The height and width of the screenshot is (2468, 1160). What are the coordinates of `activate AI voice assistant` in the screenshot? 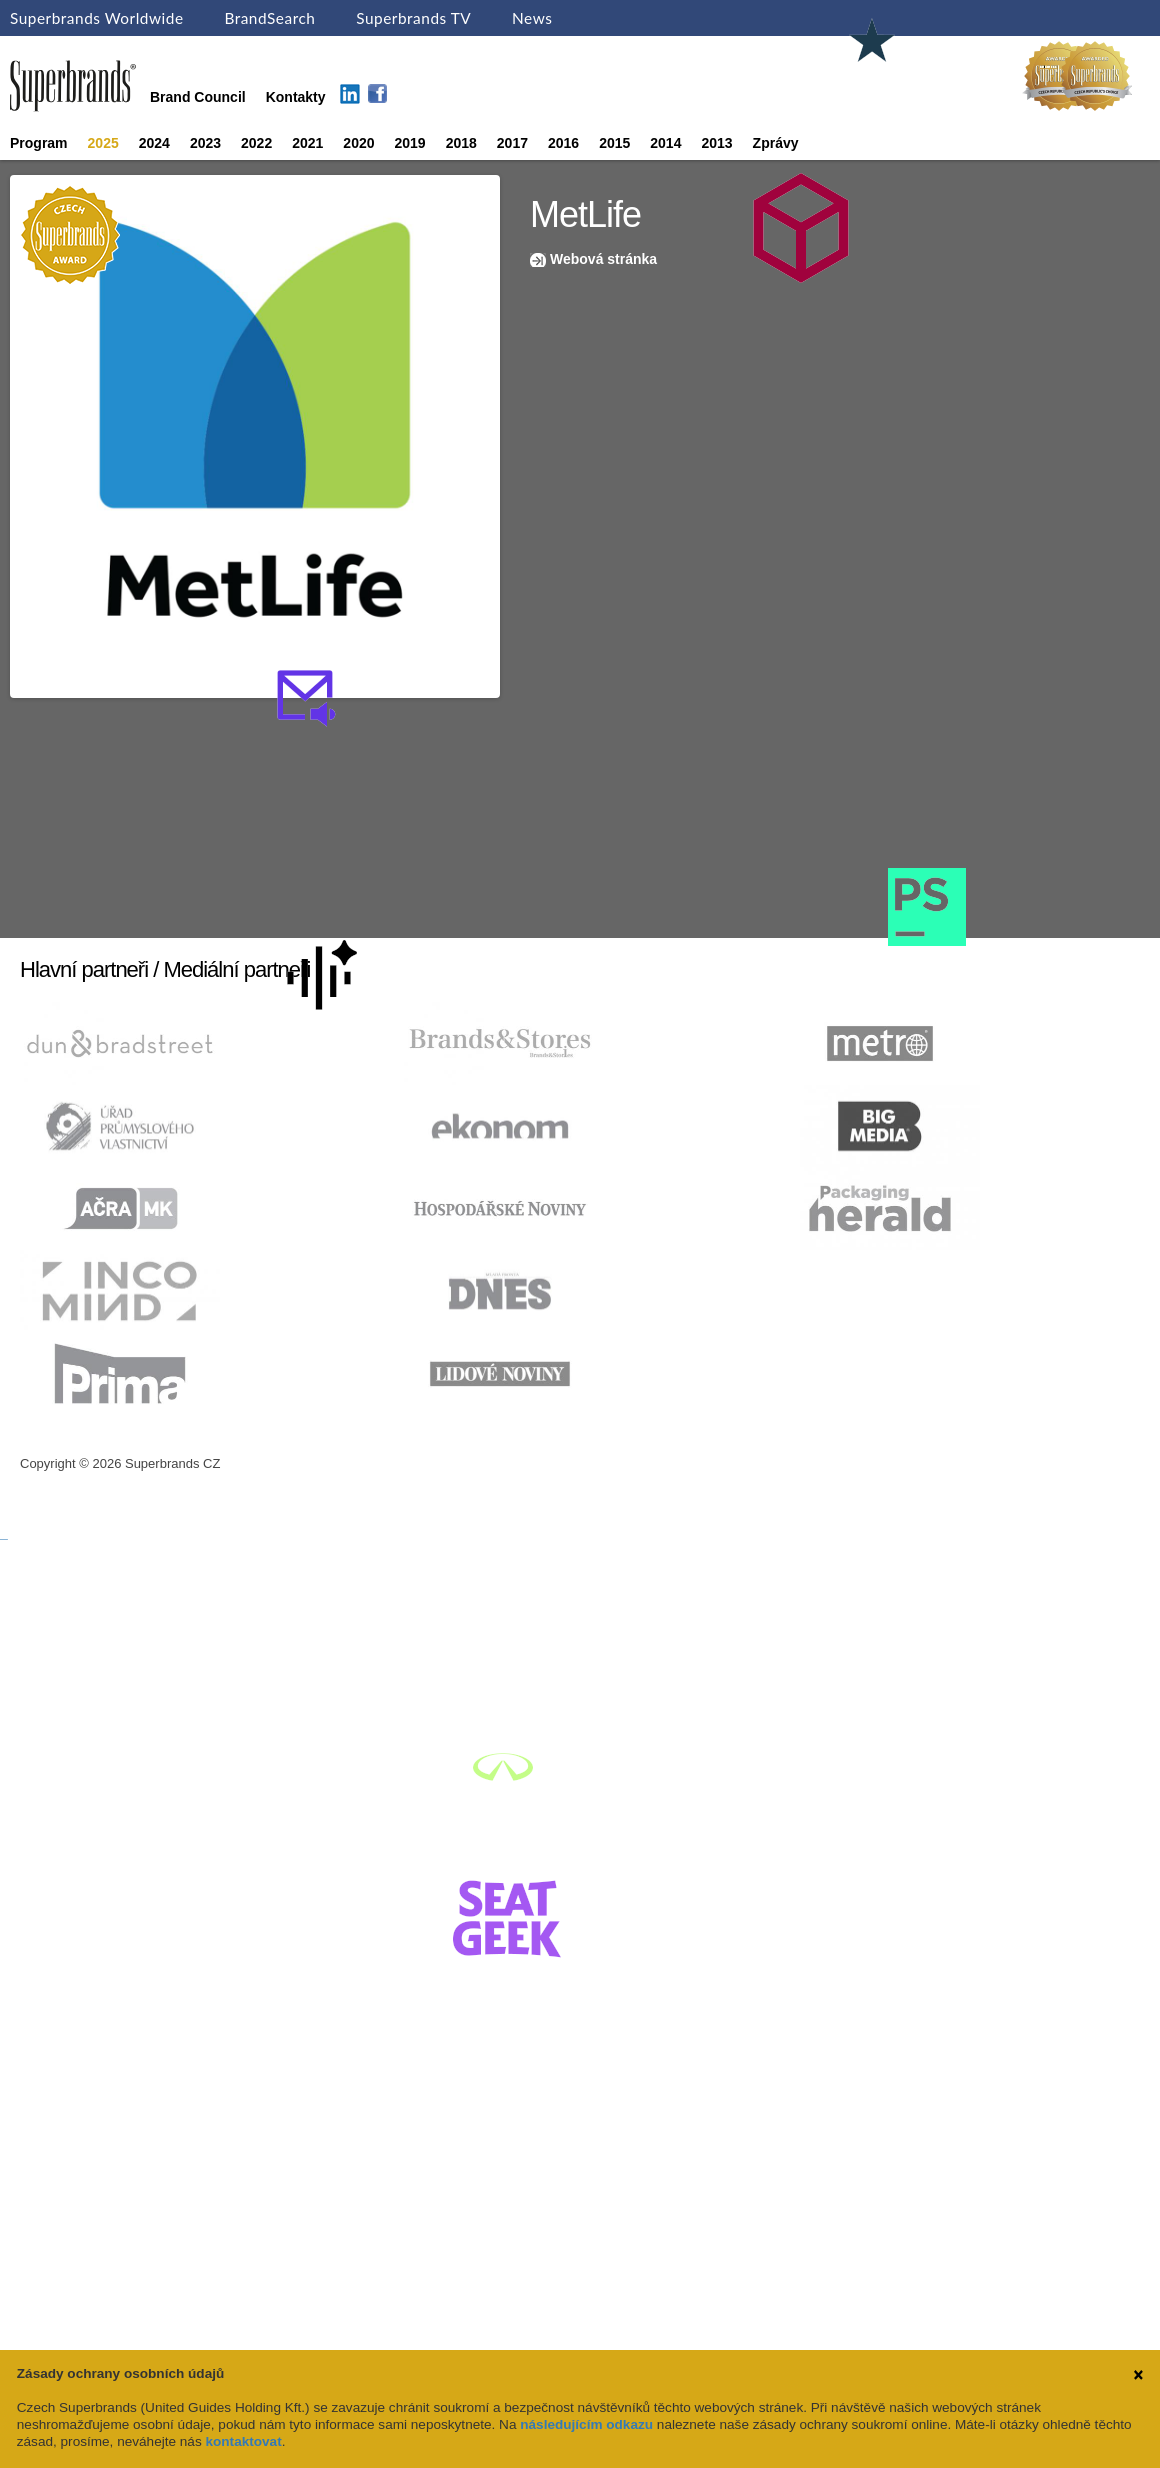 It's located at (319, 978).